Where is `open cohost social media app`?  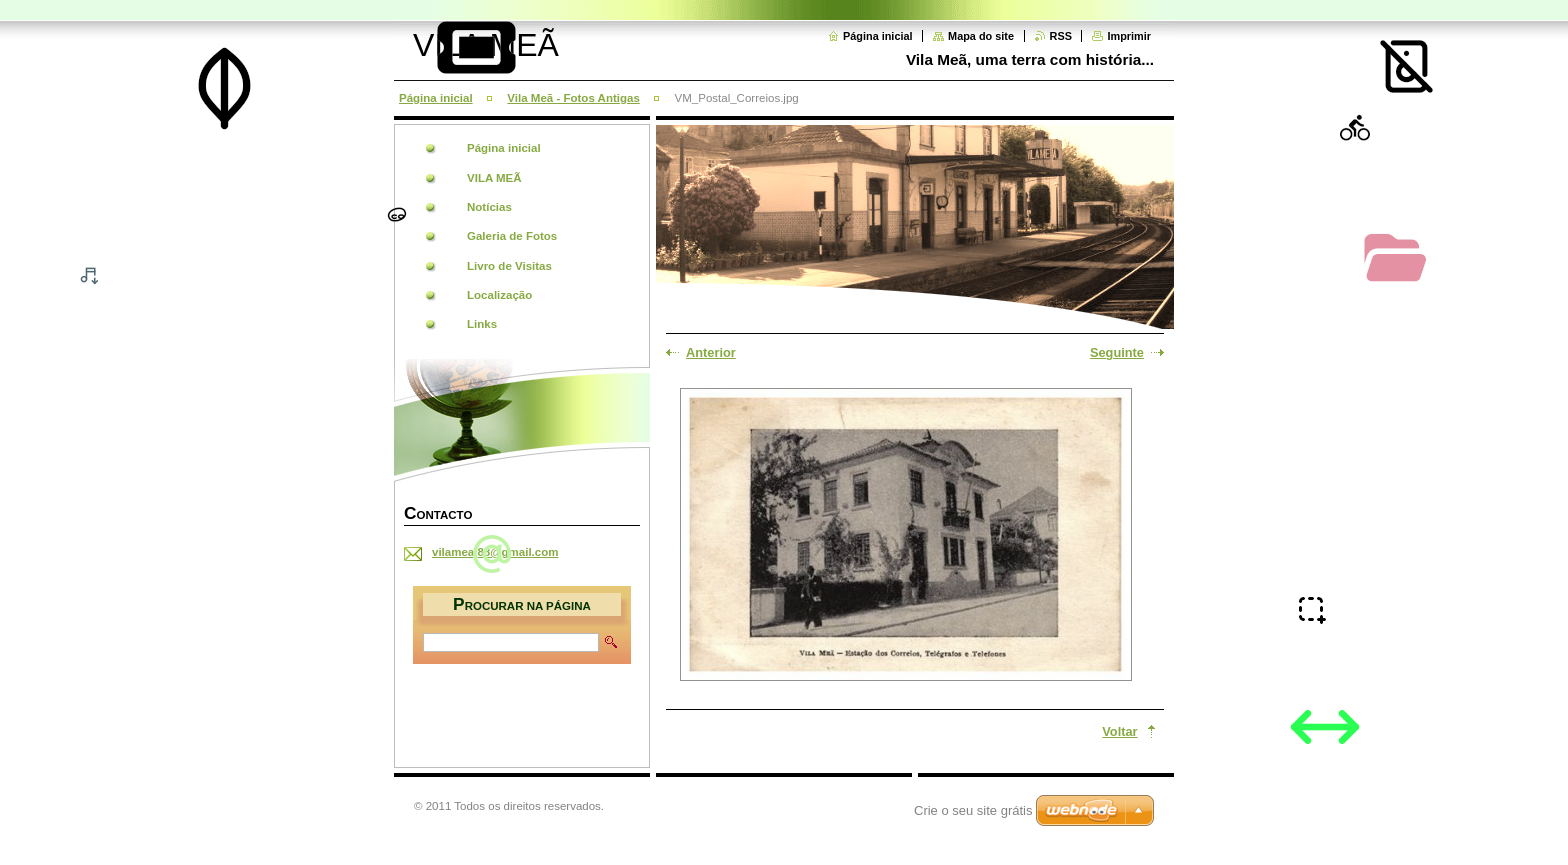
open cohost social media app is located at coordinates (397, 215).